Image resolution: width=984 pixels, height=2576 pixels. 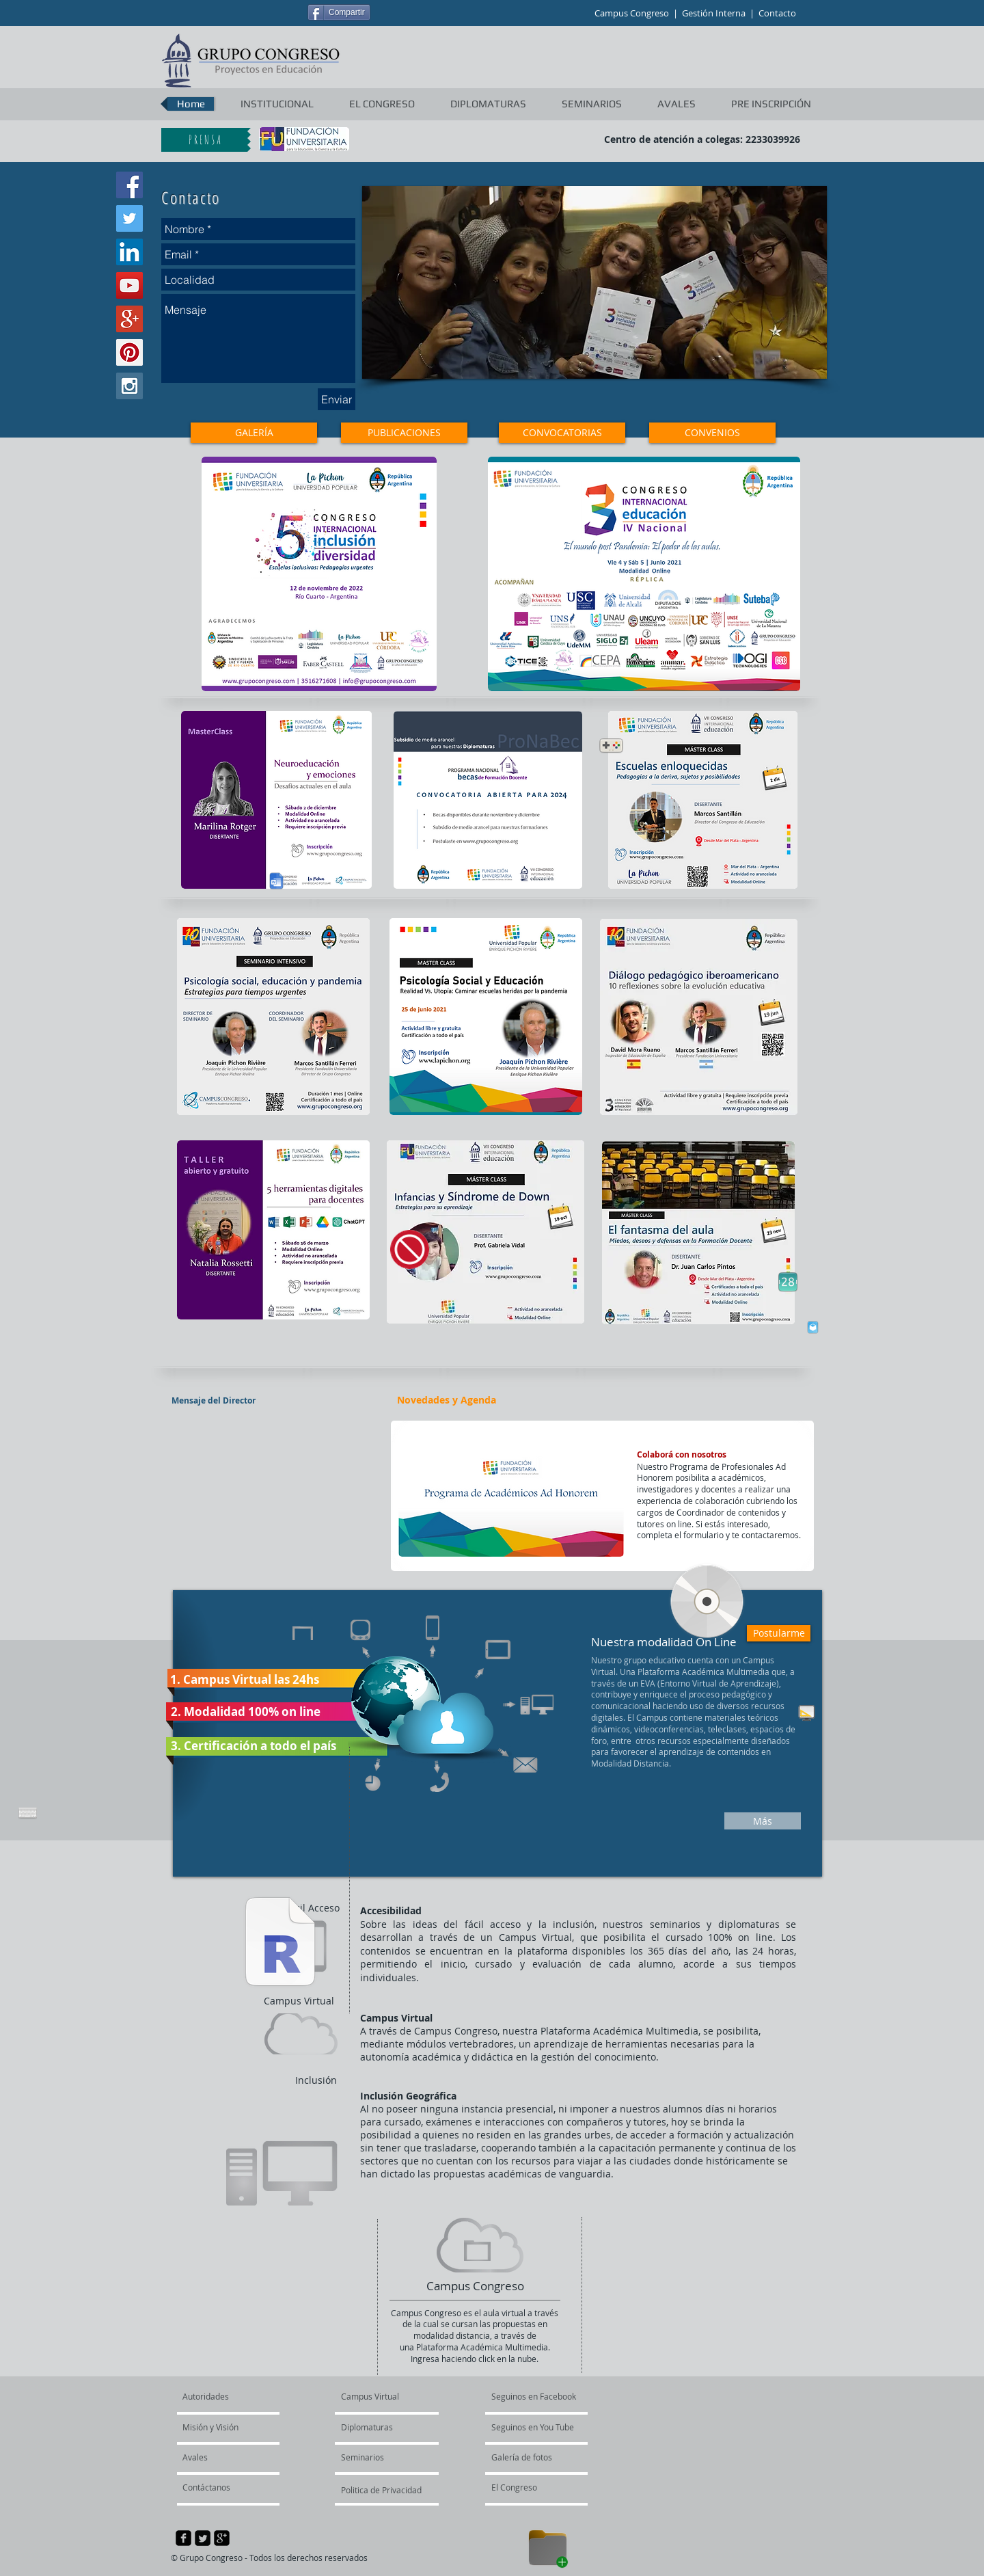 What do you see at coordinates (611, 745) in the screenshot?
I see `game controller input device detected` at bounding box center [611, 745].